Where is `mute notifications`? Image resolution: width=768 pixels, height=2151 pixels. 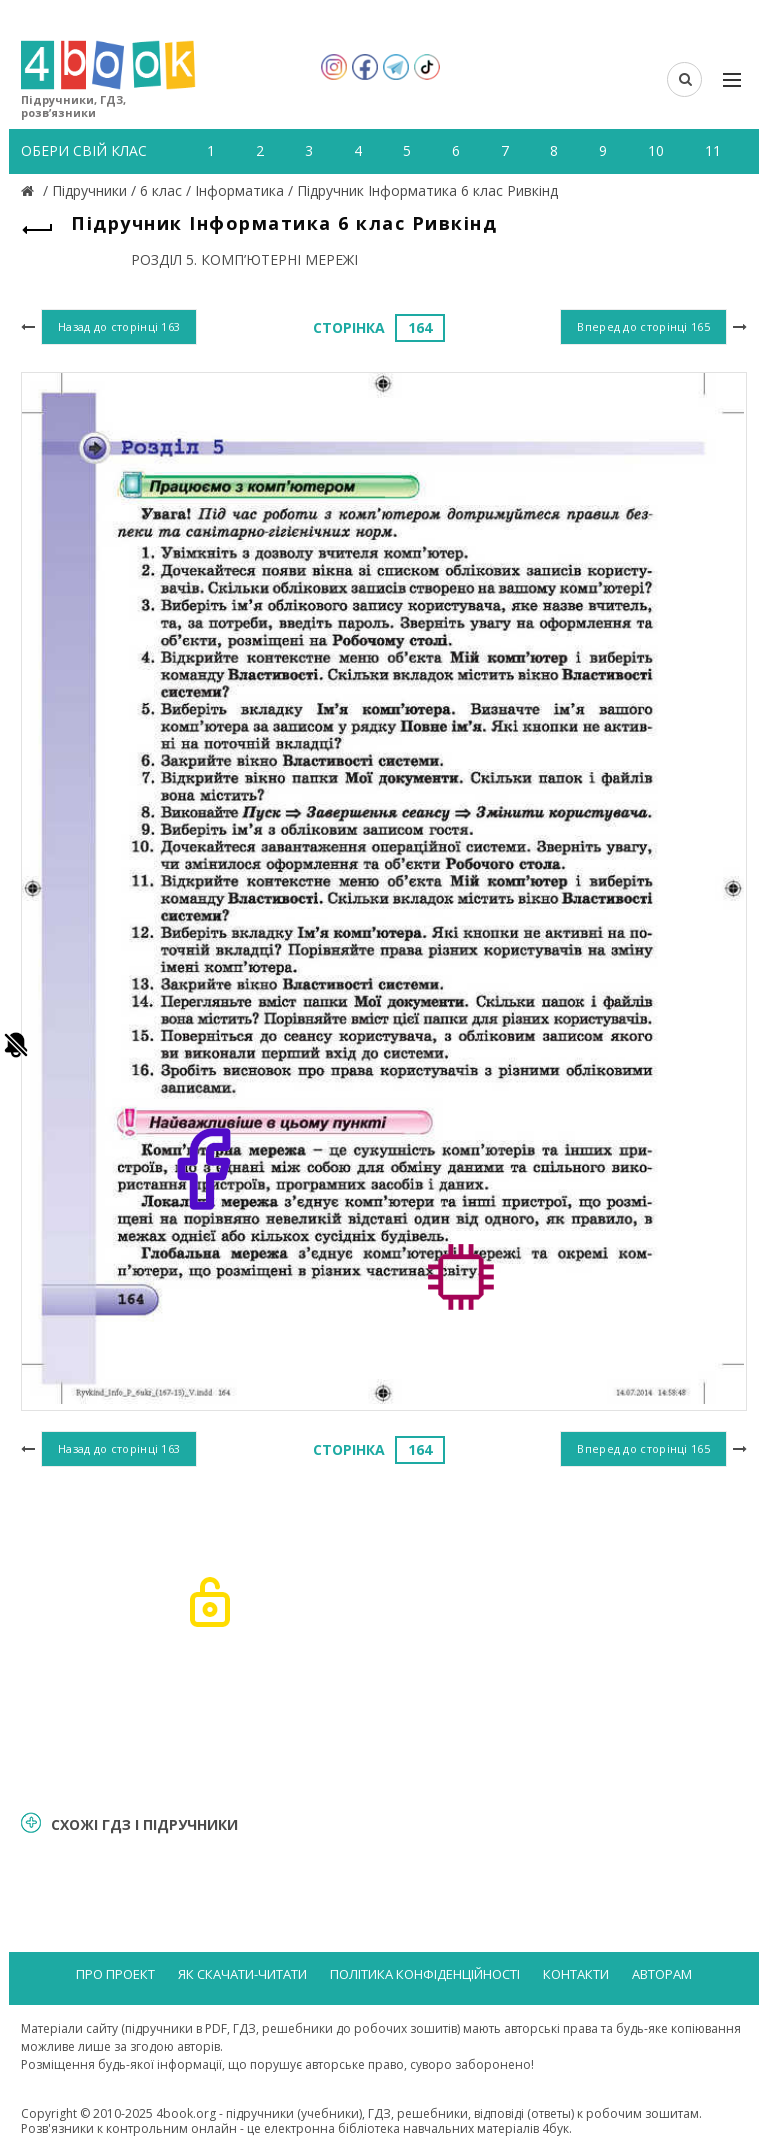
mute notifications is located at coordinates (16, 1045).